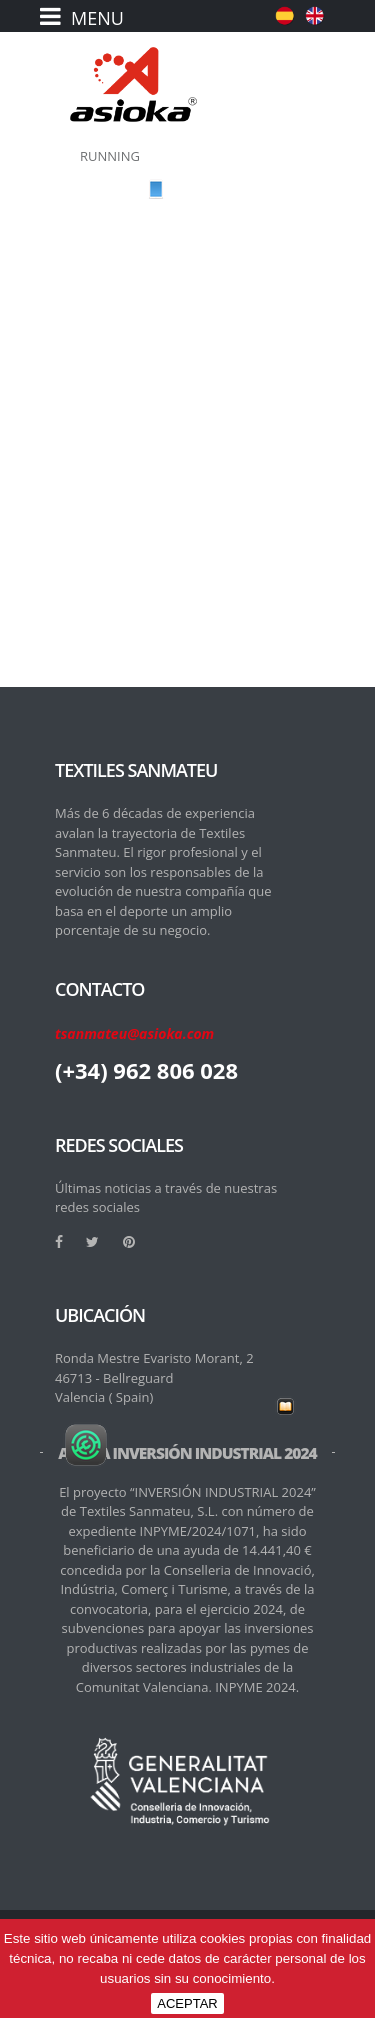 This screenshot has width=375, height=2018. Describe the element at coordinates (86, 1445) in the screenshot. I see `open modrinth app for managing minecraft mods` at that location.